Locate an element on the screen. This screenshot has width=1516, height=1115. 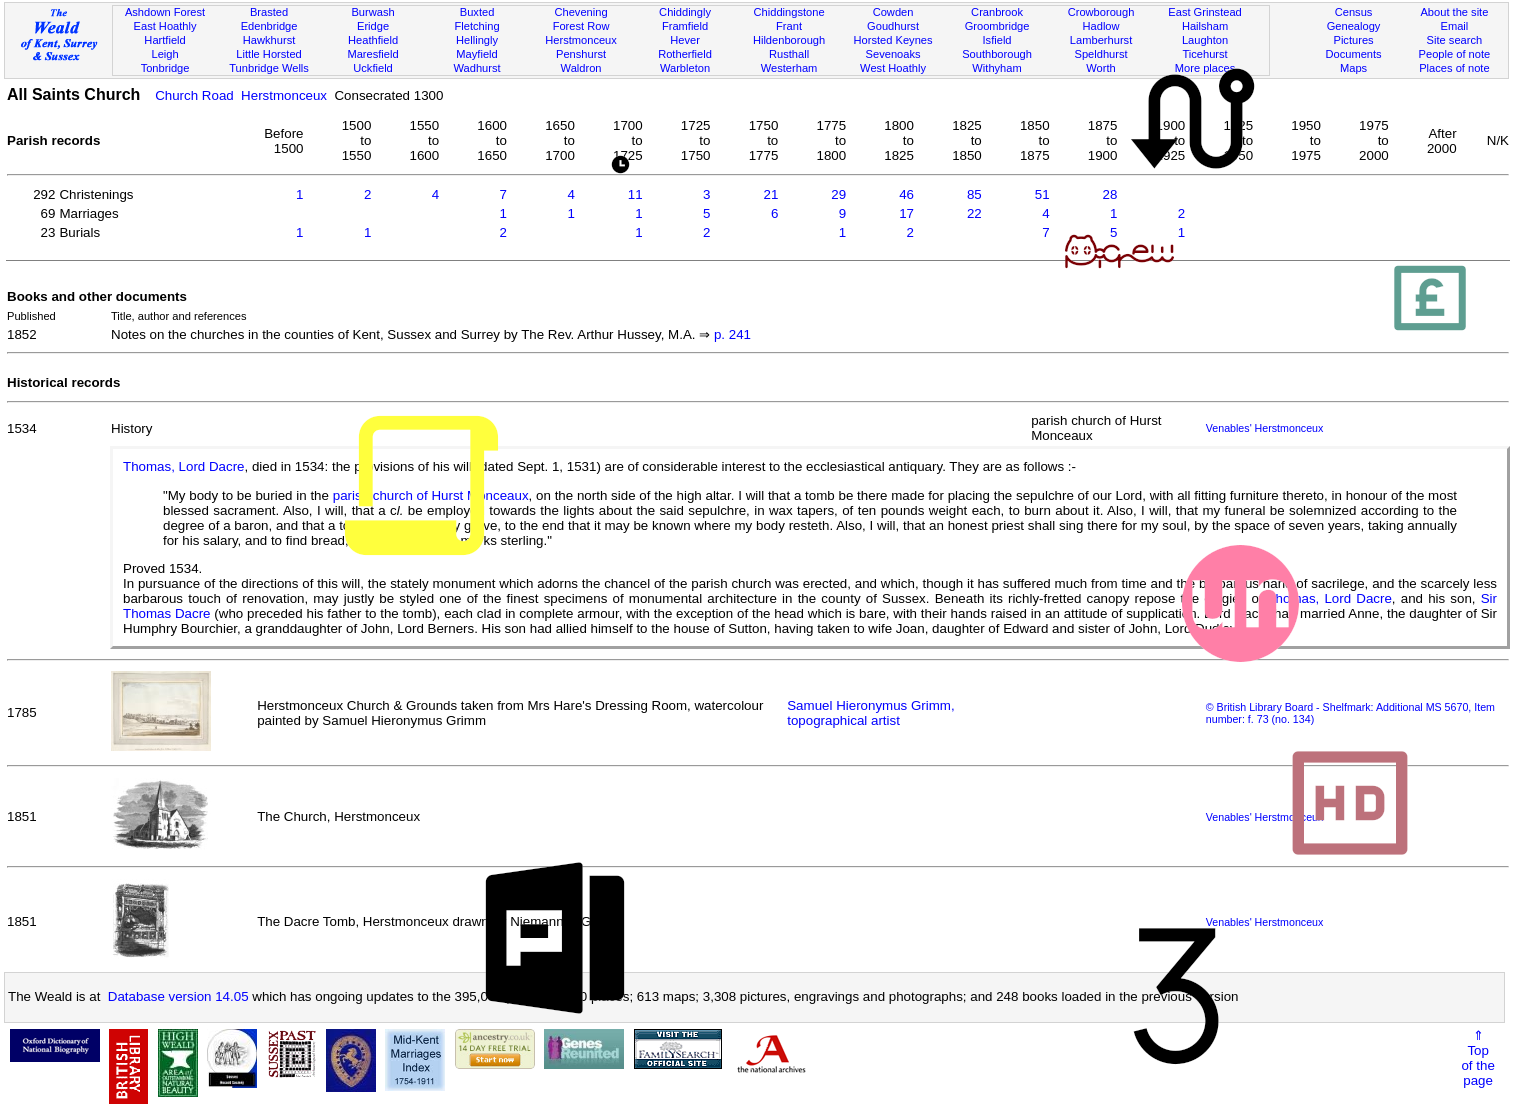
indicates high-definition video quality is available is located at coordinates (1350, 803).